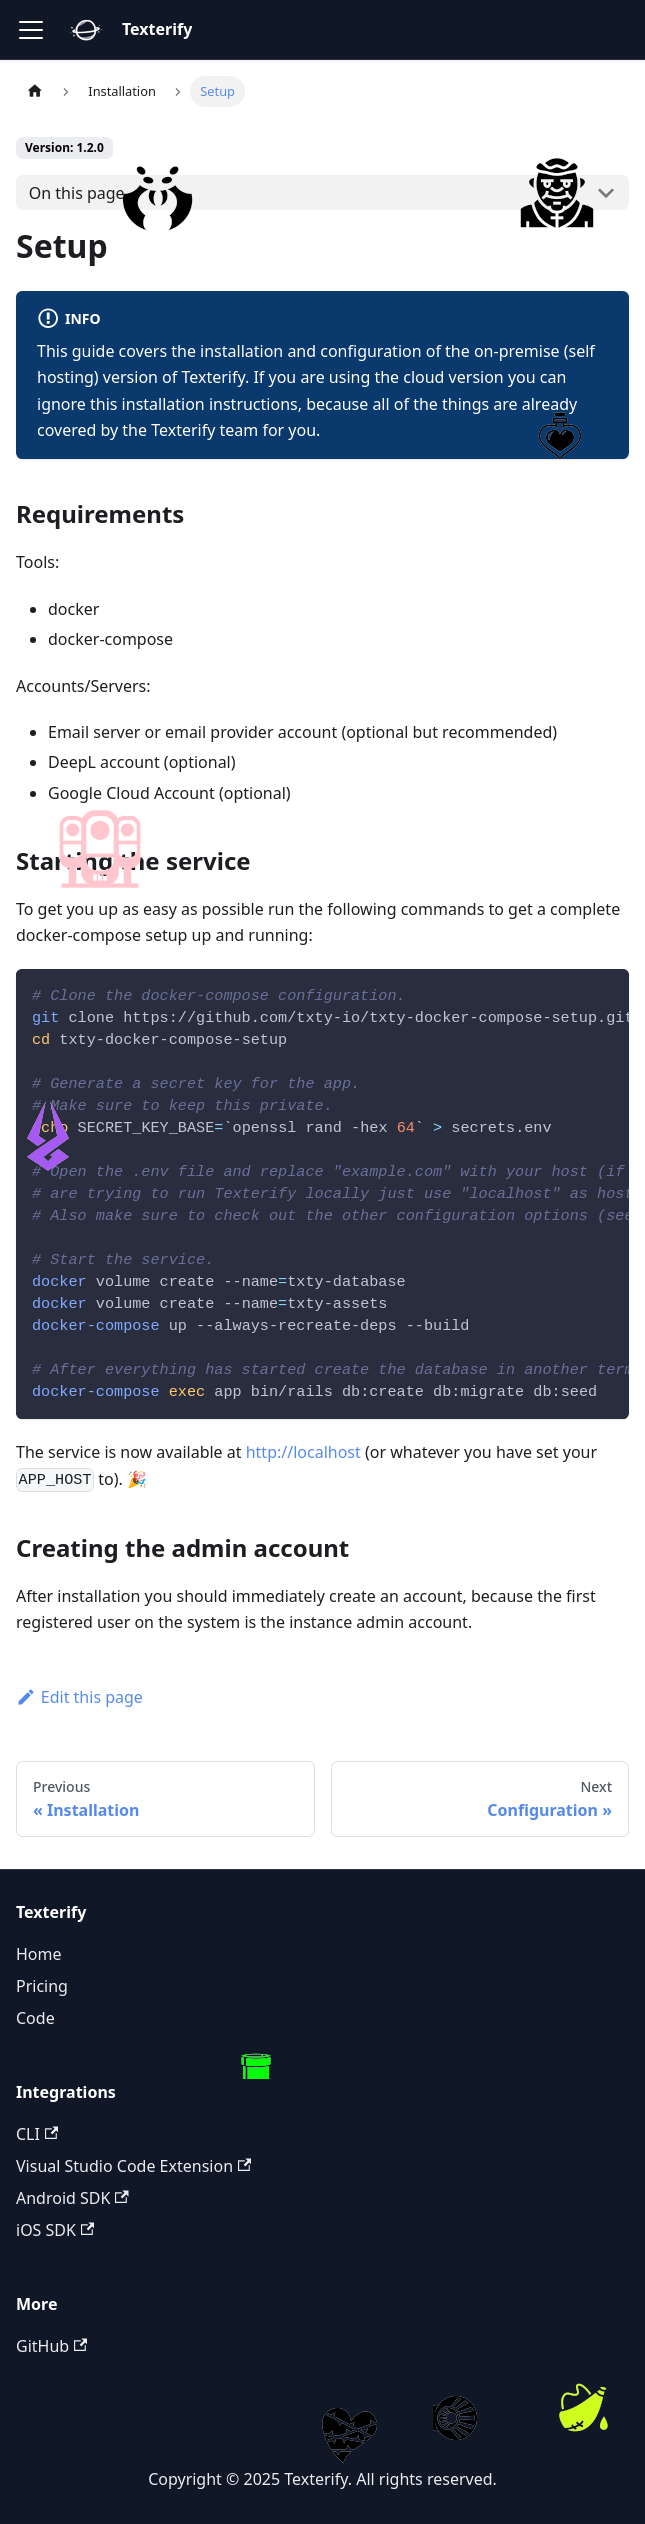 This screenshot has width=645, height=2524. I want to click on indicates a healing or mending heart status, so click(349, 2435).